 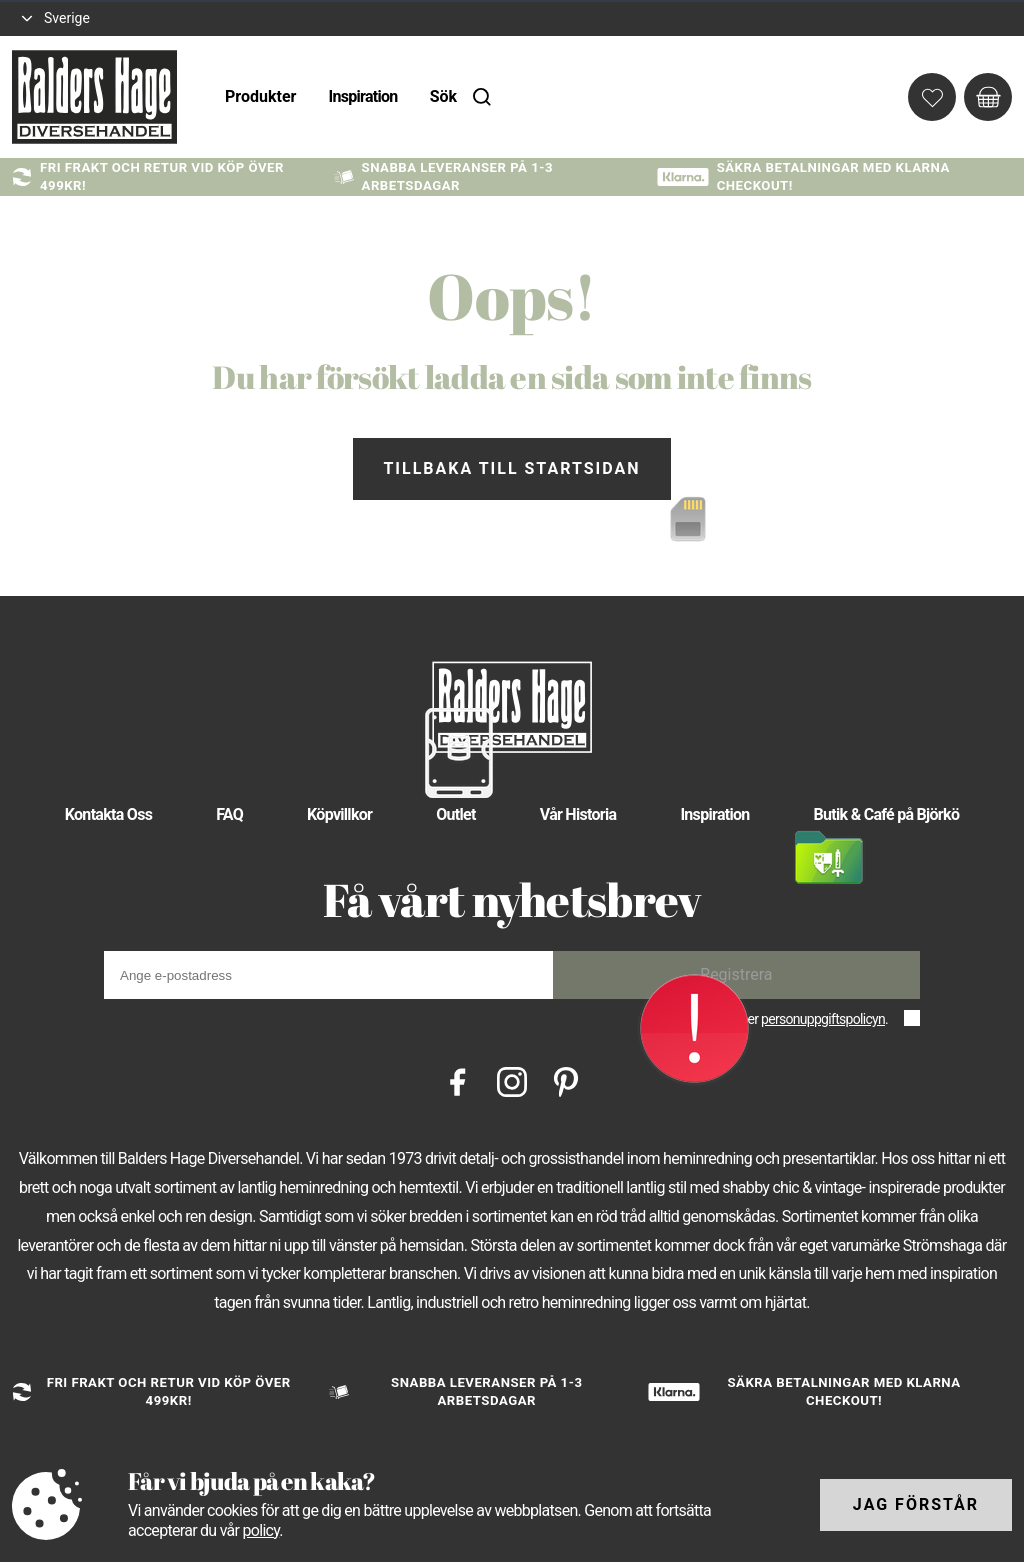 What do you see at coordinates (829, 859) in the screenshot?
I see `open game development projects folder` at bounding box center [829, 859].